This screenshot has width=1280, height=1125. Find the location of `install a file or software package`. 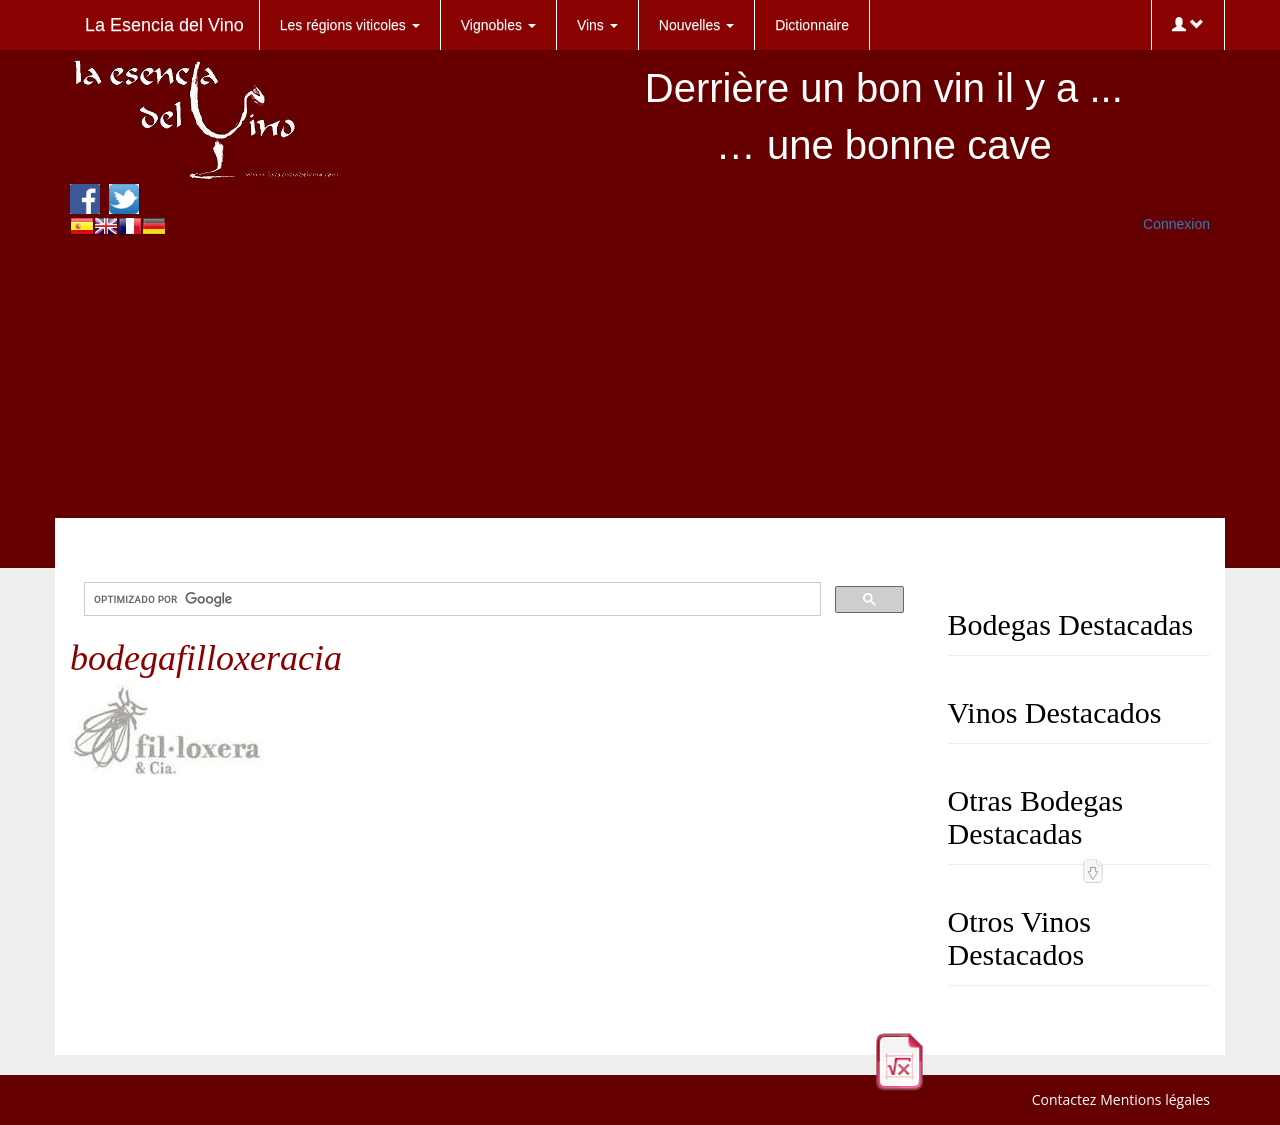

install a file or software package is located at coordinates (1093, 871).